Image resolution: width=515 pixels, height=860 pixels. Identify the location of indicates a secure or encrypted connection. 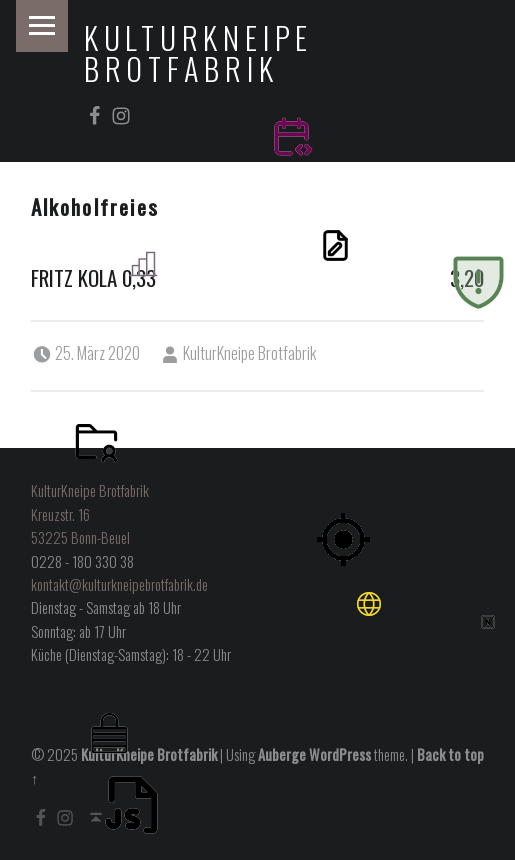
(109, 735).